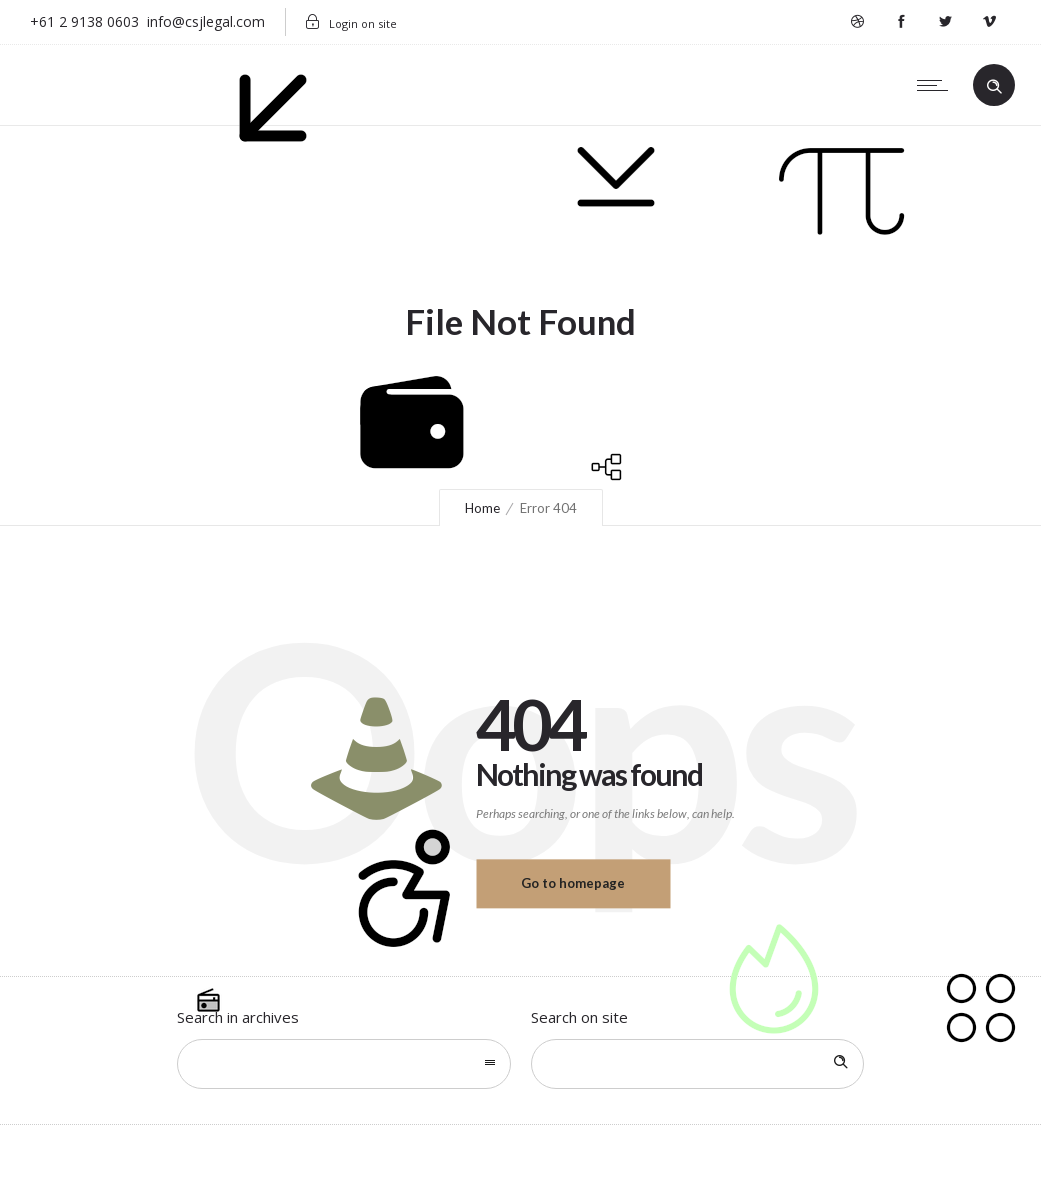  I want to click on indicates trending or popular content, so click(774, 981).